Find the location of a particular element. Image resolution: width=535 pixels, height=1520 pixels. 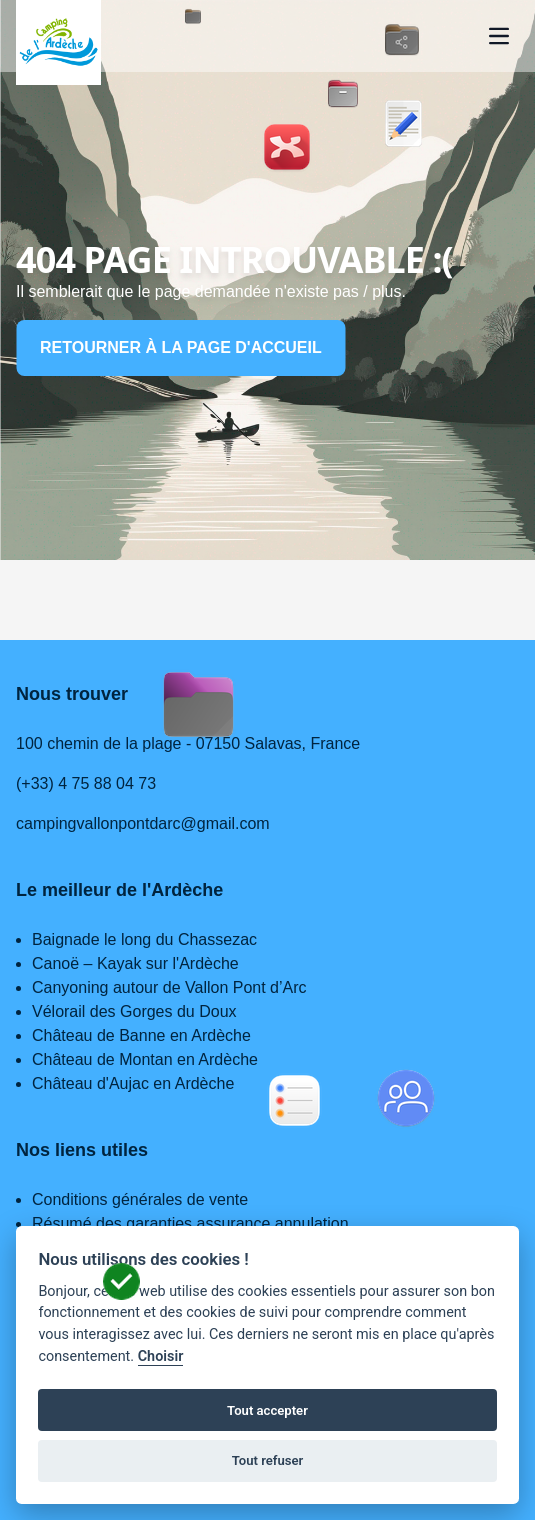

switch to a different user account is located at coordinates (406, 1098).